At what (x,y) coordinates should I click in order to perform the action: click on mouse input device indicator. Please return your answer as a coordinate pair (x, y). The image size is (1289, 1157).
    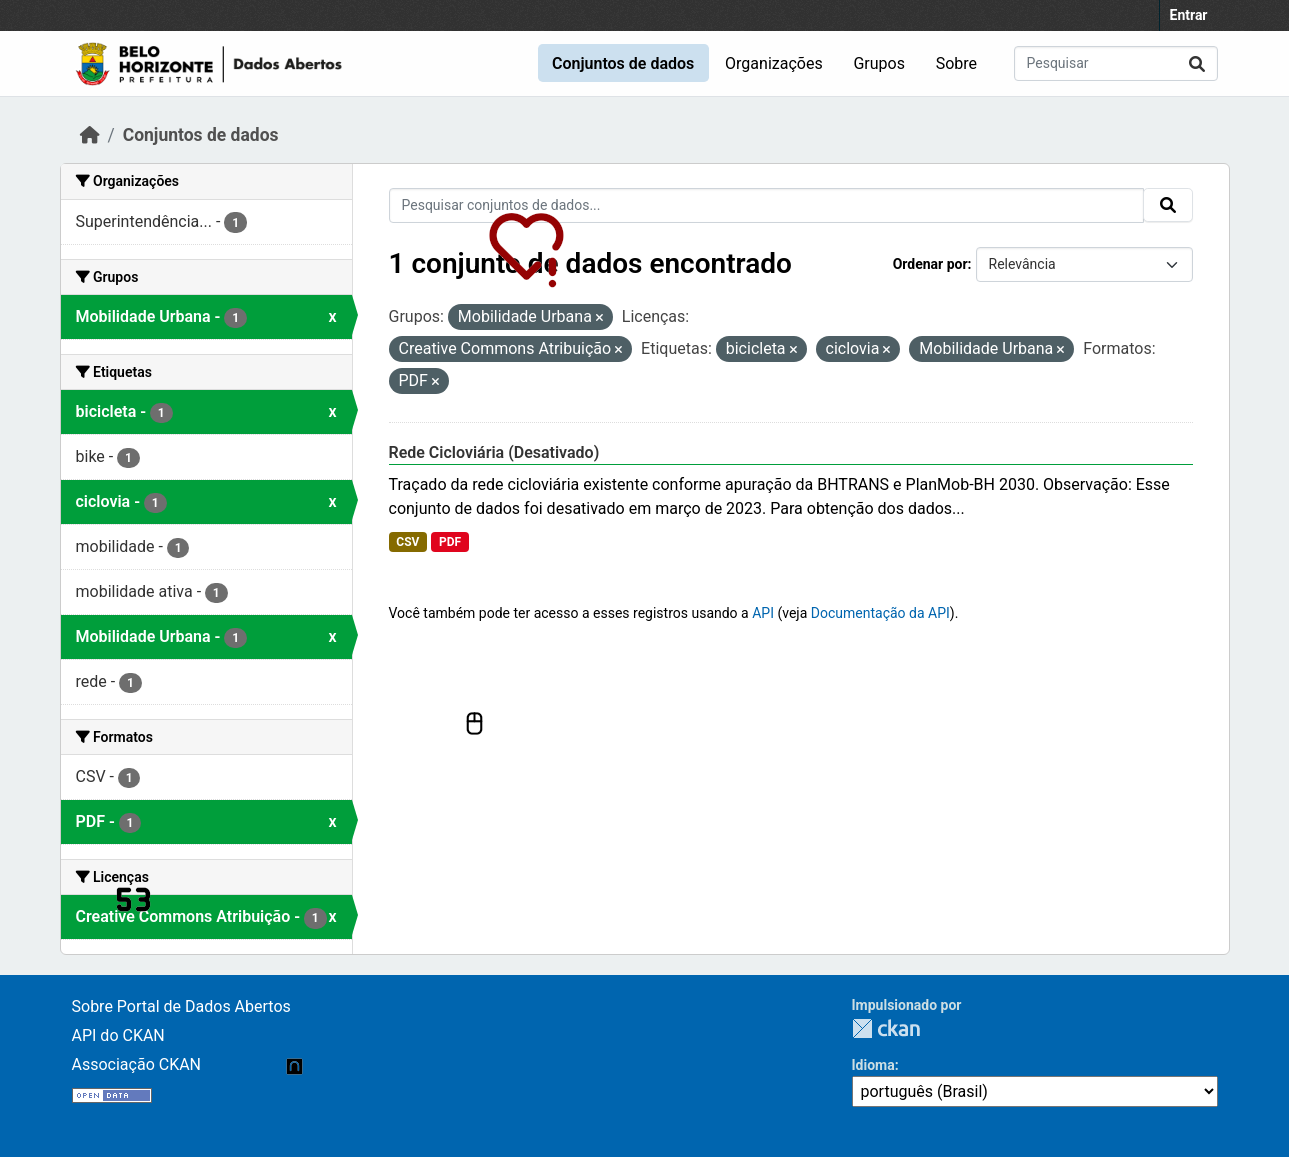
    Looking at the image, I should click on (474, 723).